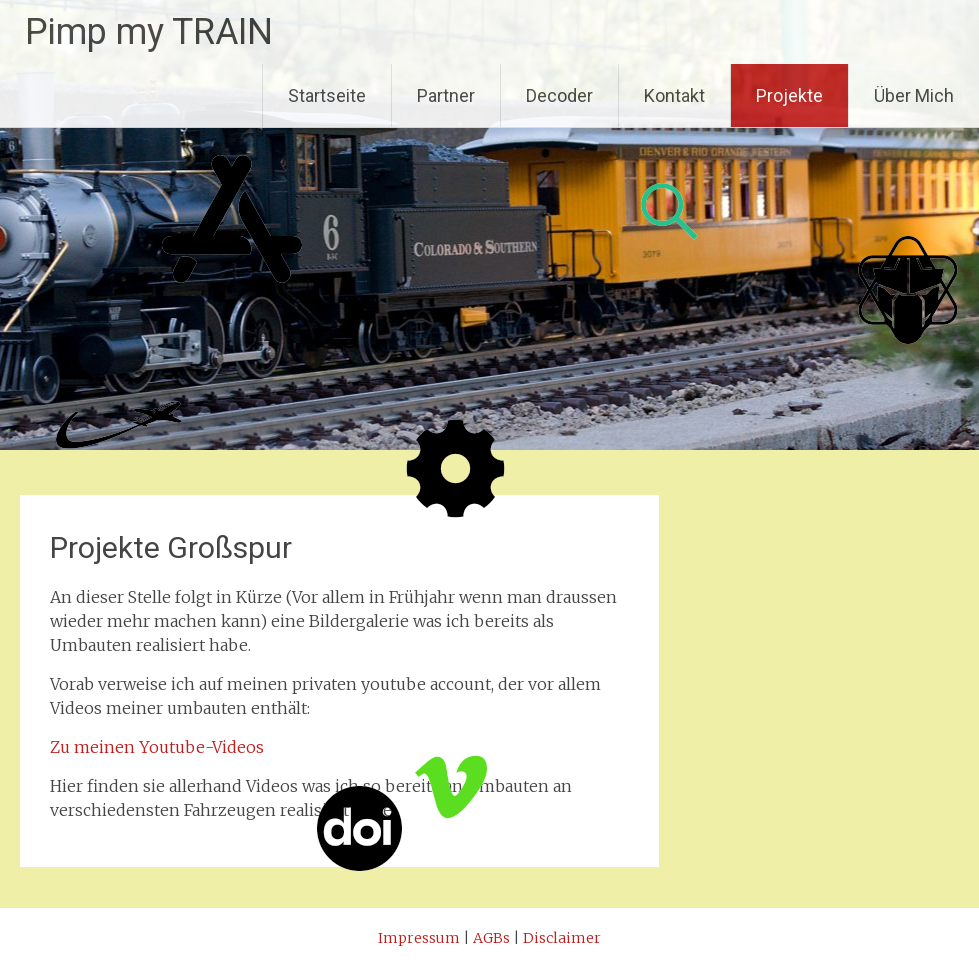 This screenshot has width=979, height=969. Describe the element at coordinates (232, 219) in the screenshot. I see `open the App Store` at that location.